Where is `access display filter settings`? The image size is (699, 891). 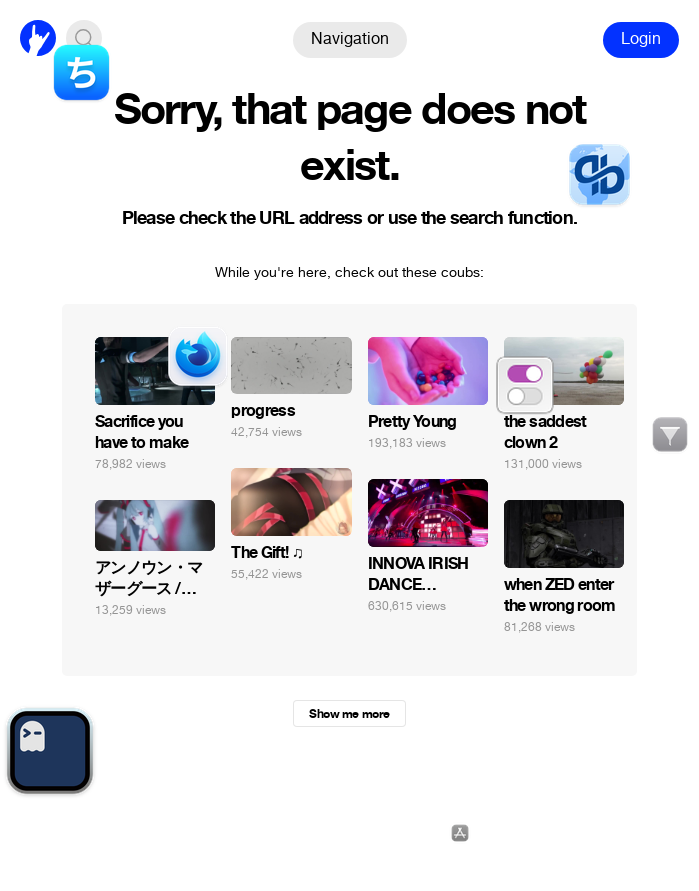 access display filter settings is located at coordinates (670, 435).